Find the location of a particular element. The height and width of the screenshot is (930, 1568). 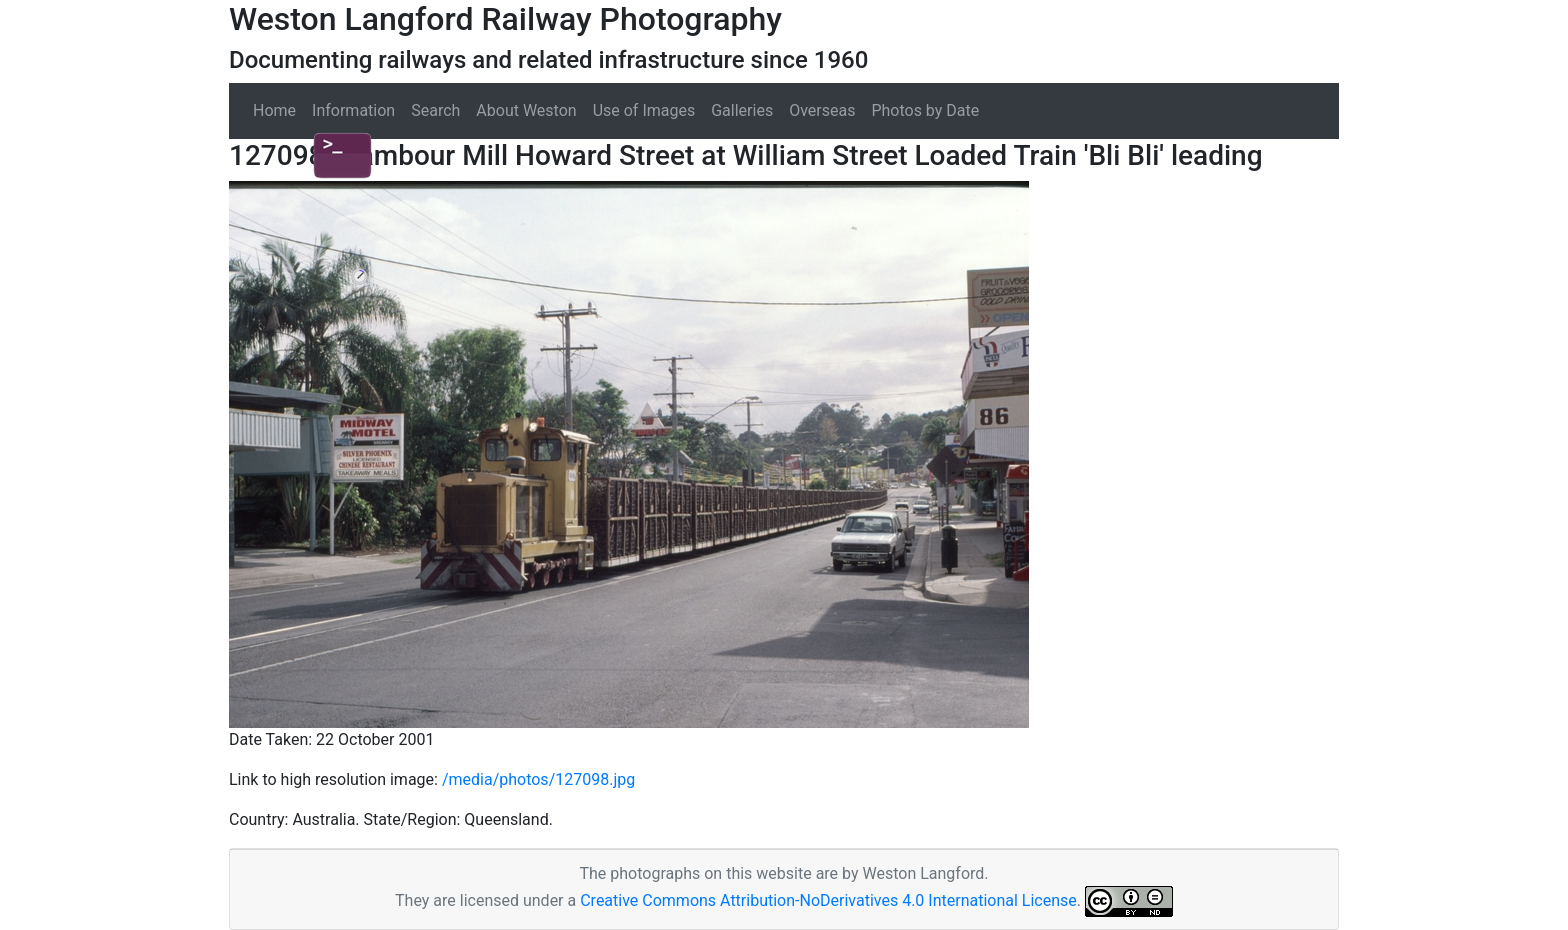

open terminal application is located at coordinates (342, 155).